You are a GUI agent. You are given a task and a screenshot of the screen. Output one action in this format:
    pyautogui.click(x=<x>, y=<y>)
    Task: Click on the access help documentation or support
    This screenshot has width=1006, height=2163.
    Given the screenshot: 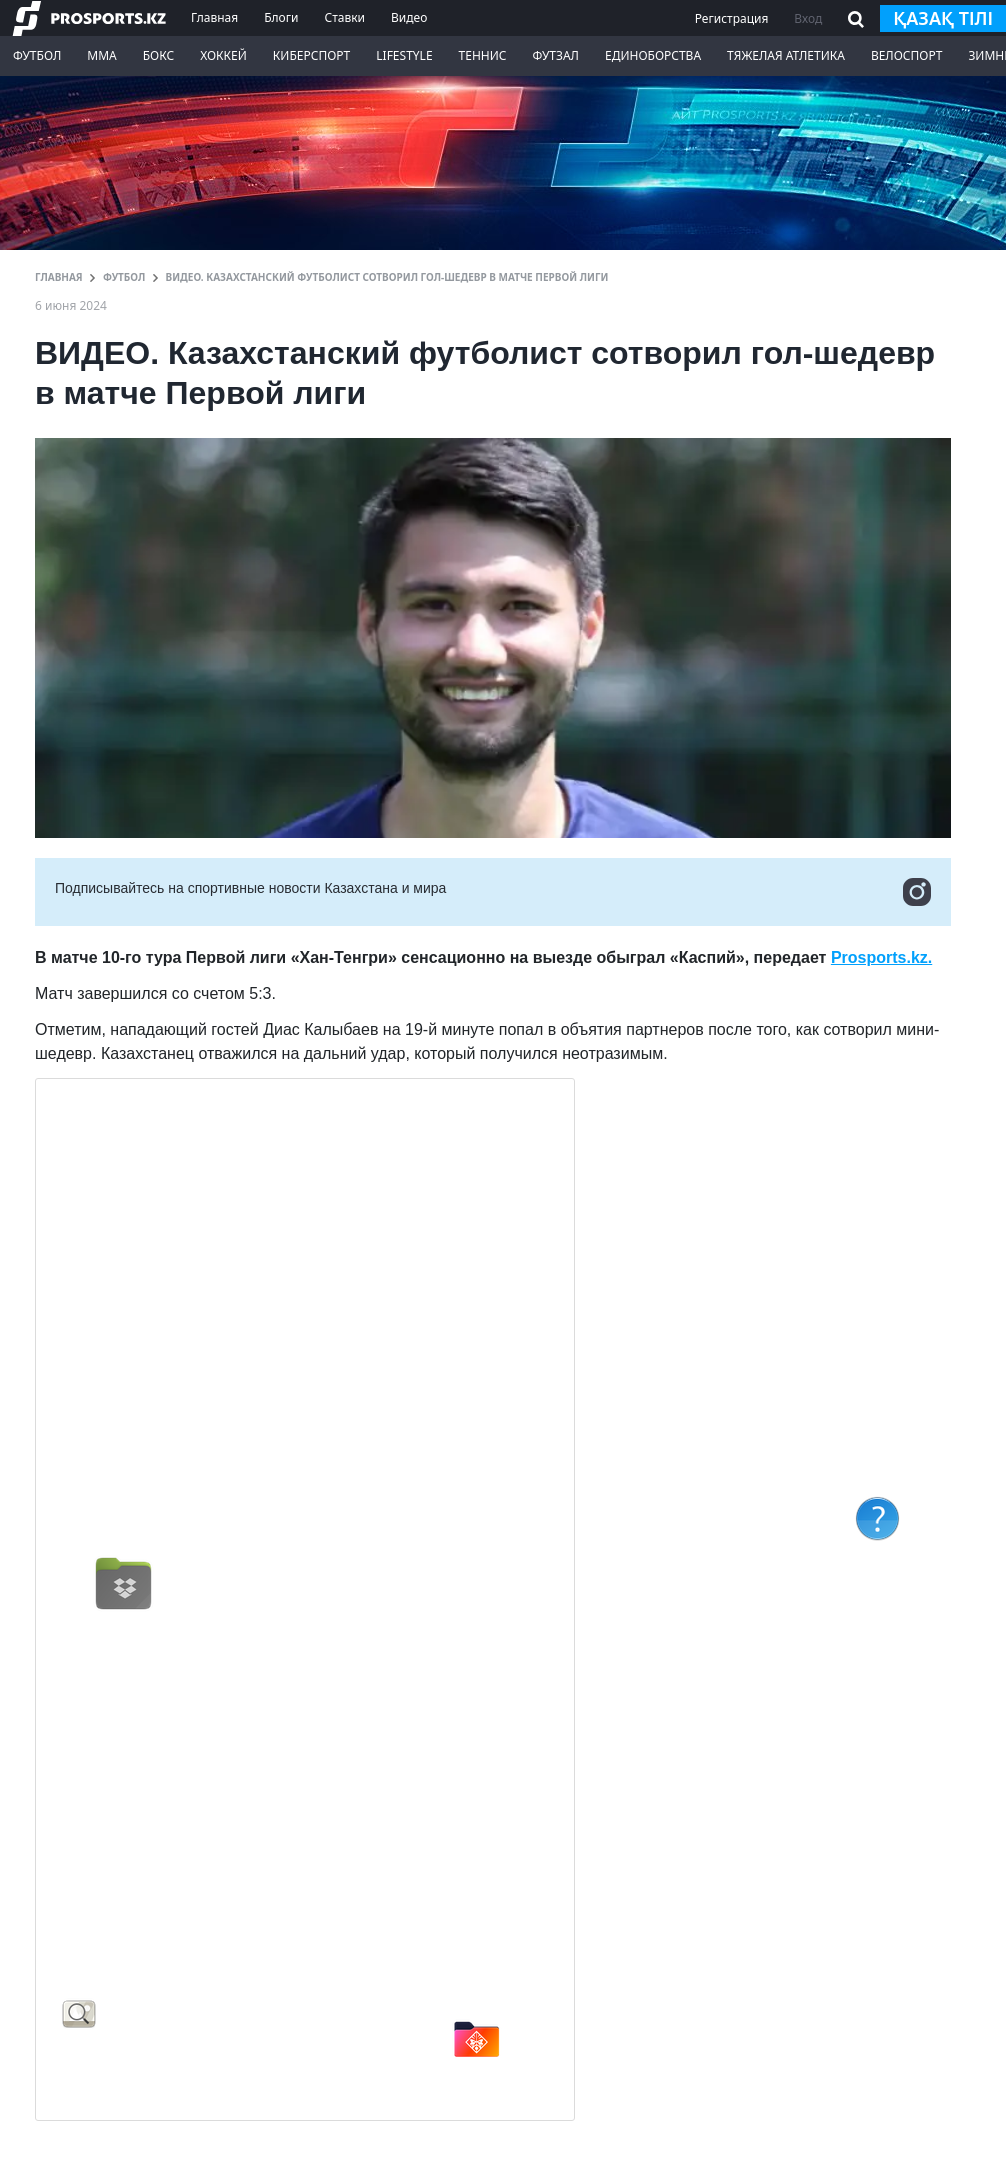 What is the action you would take?
    pyautogui.click(x=877, y=1518)
    